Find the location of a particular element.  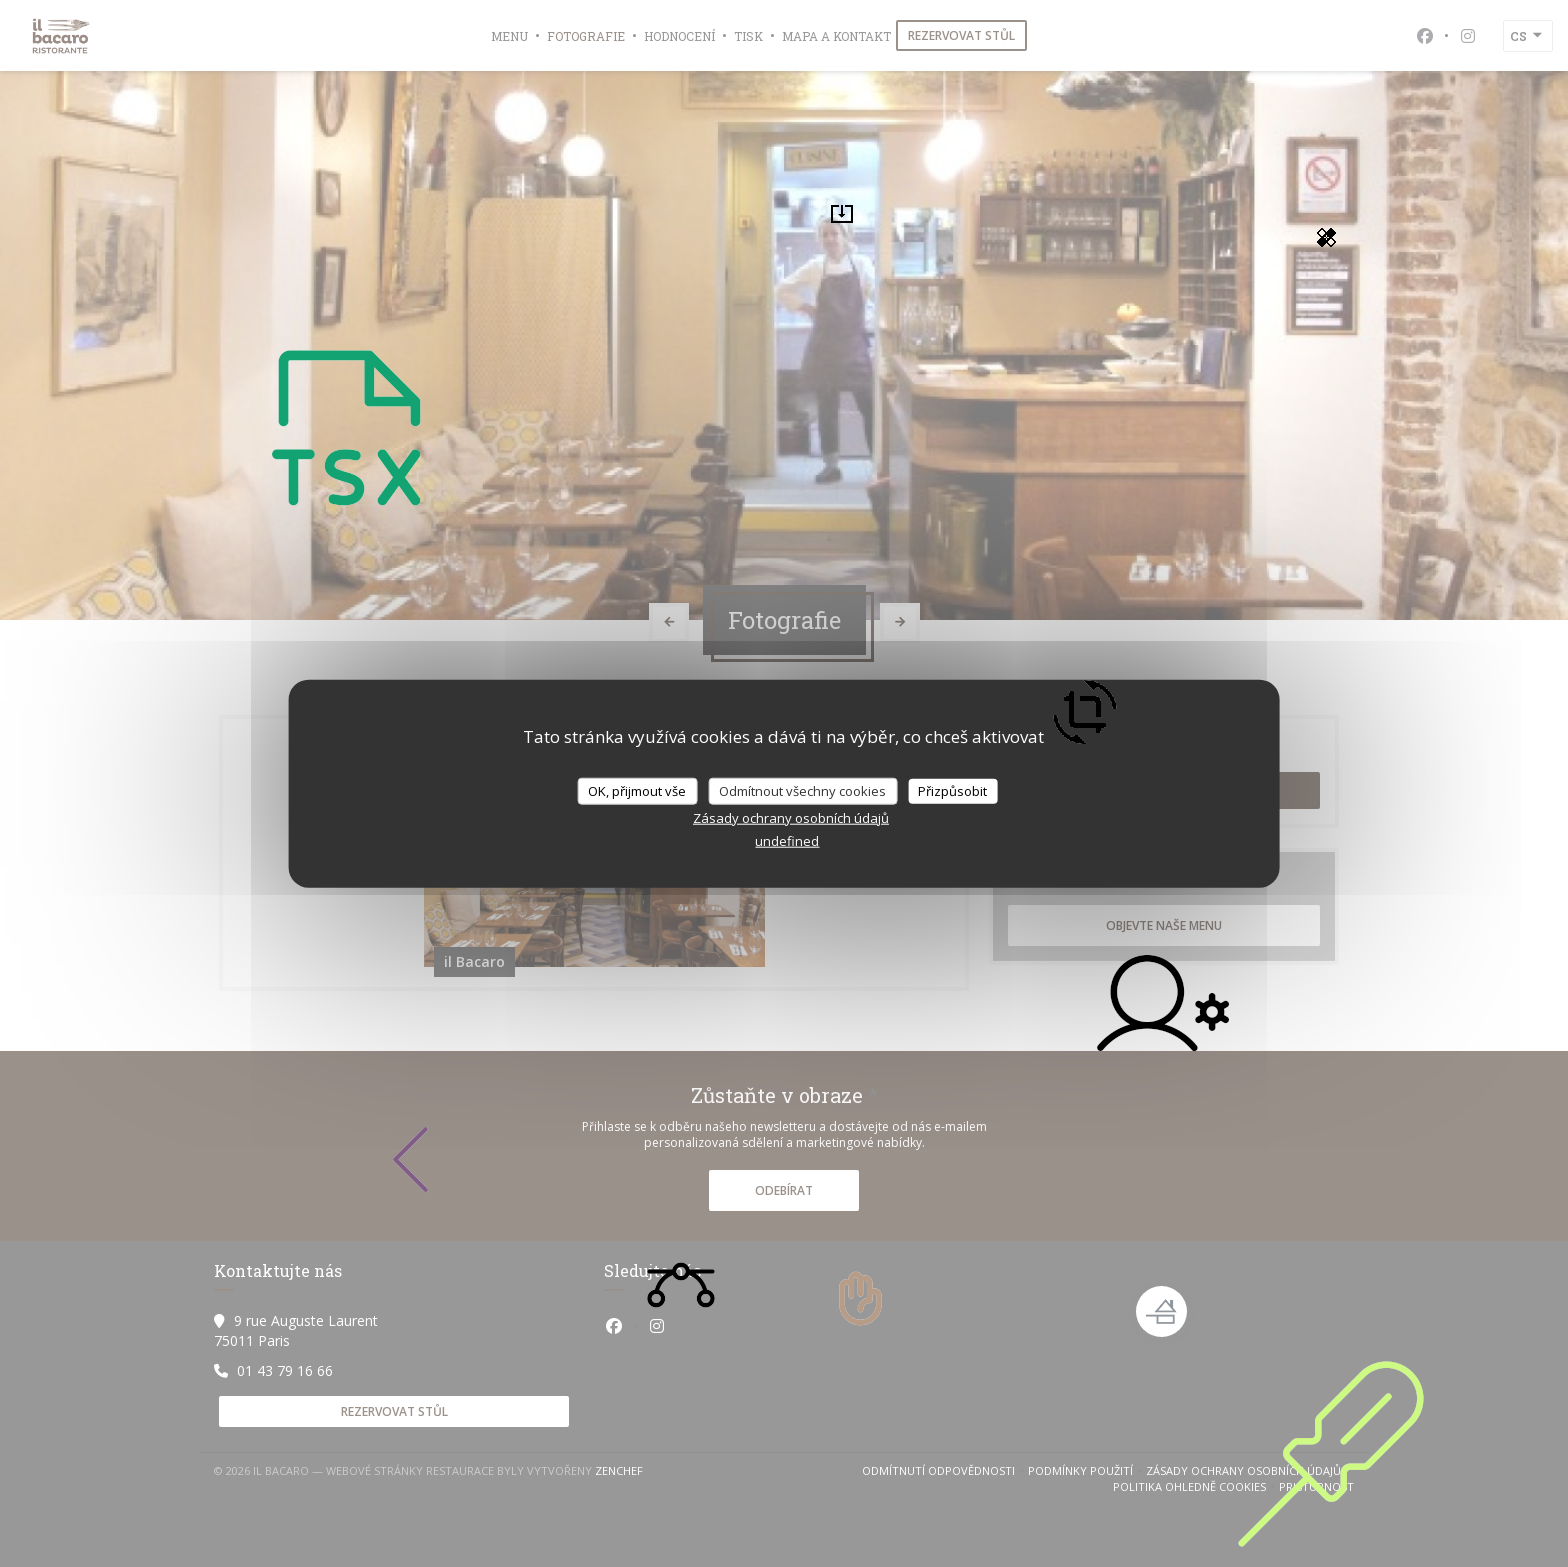

stop or pause an action is located at coordinates (860, 1298).